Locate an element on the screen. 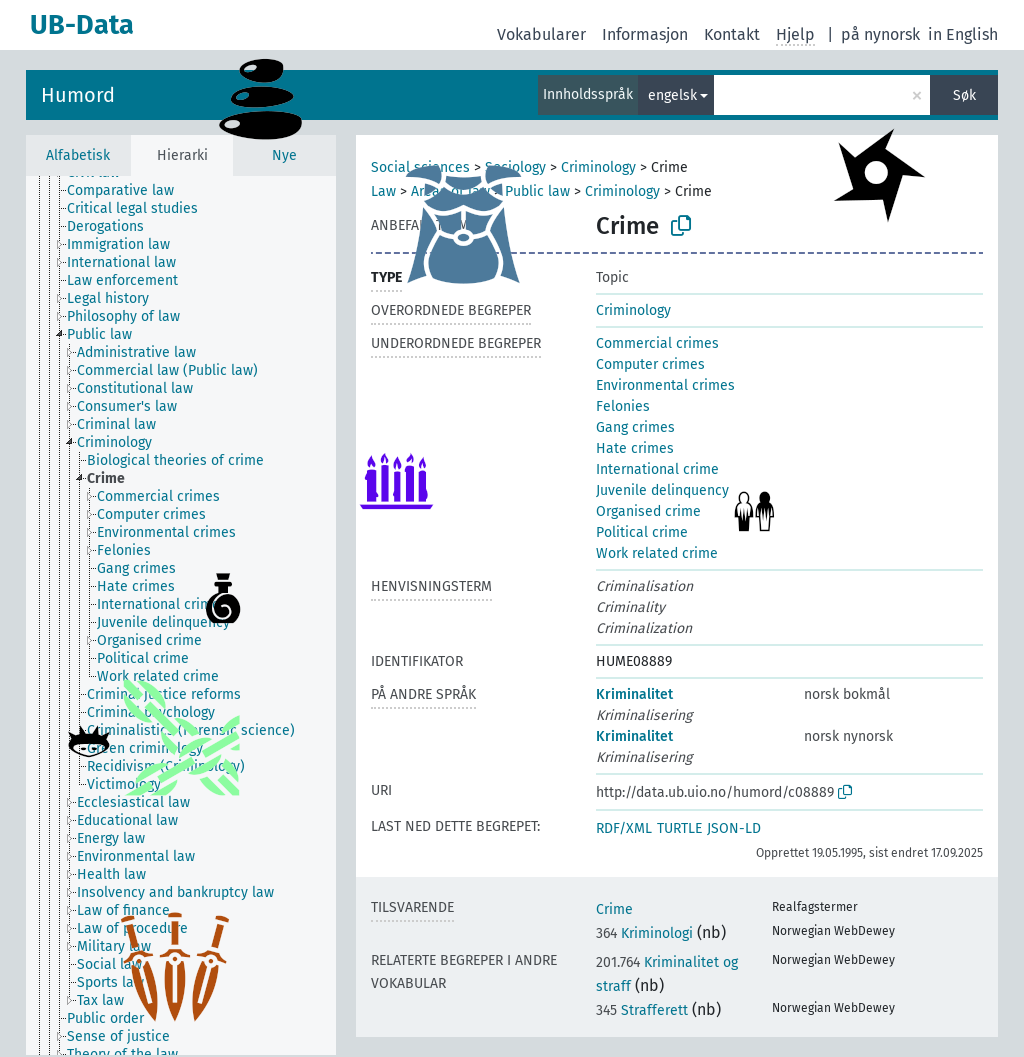 The height and width of the screenshot is (1057, 1024). select daggers as your weapon type is located at coordinates (175, 967).